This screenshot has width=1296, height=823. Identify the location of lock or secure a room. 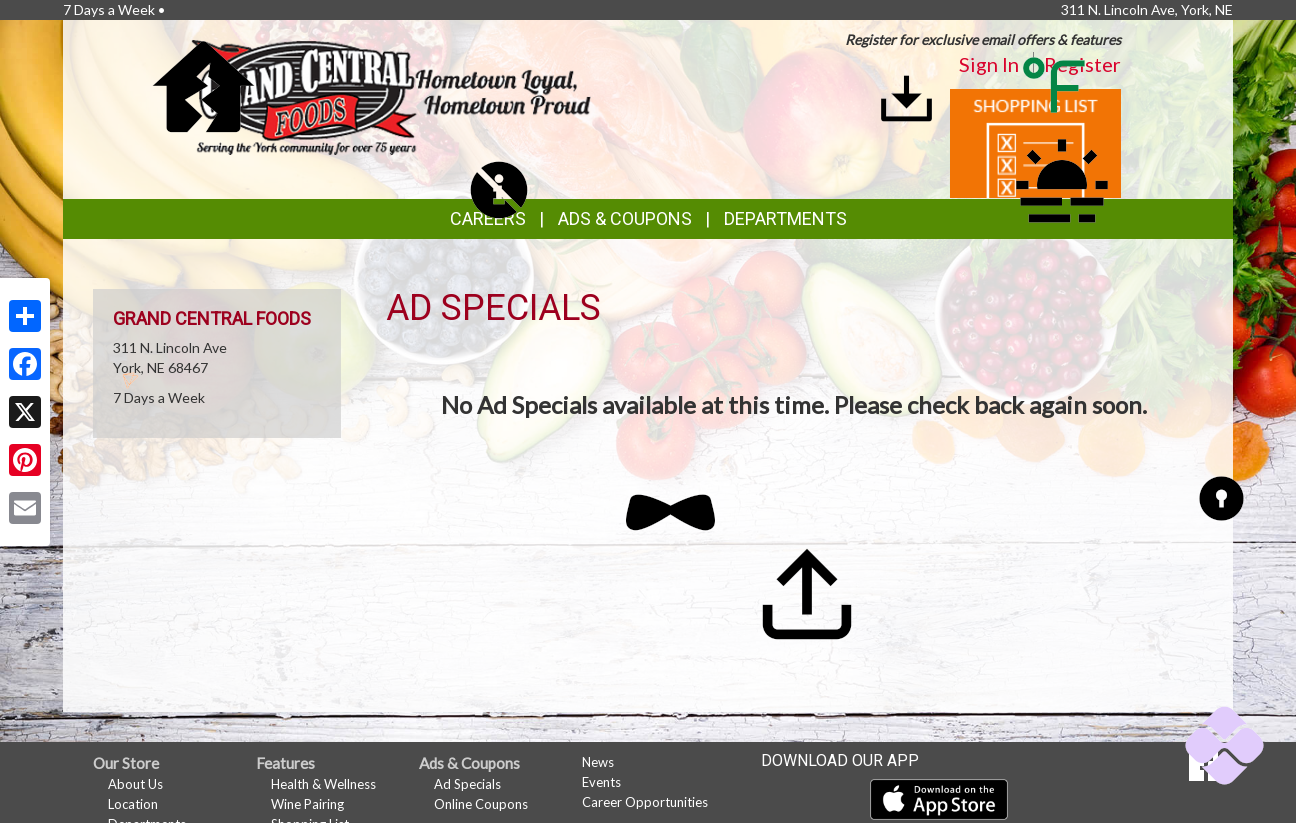
(1221, 498).